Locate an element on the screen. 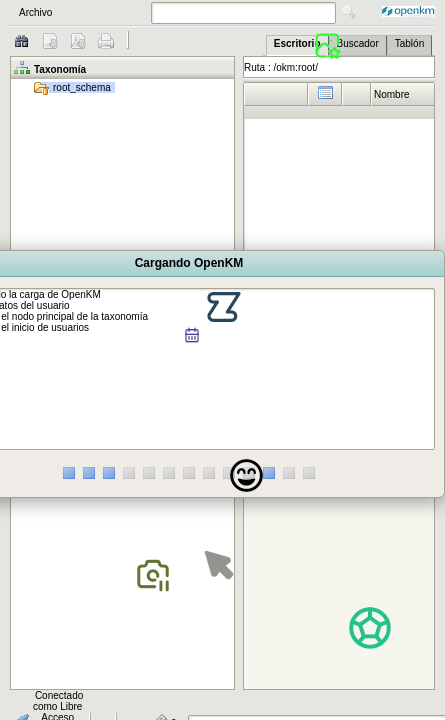 This screenshot has height=720, width=445. view monthly calendar is located at coordinates (192, 335).